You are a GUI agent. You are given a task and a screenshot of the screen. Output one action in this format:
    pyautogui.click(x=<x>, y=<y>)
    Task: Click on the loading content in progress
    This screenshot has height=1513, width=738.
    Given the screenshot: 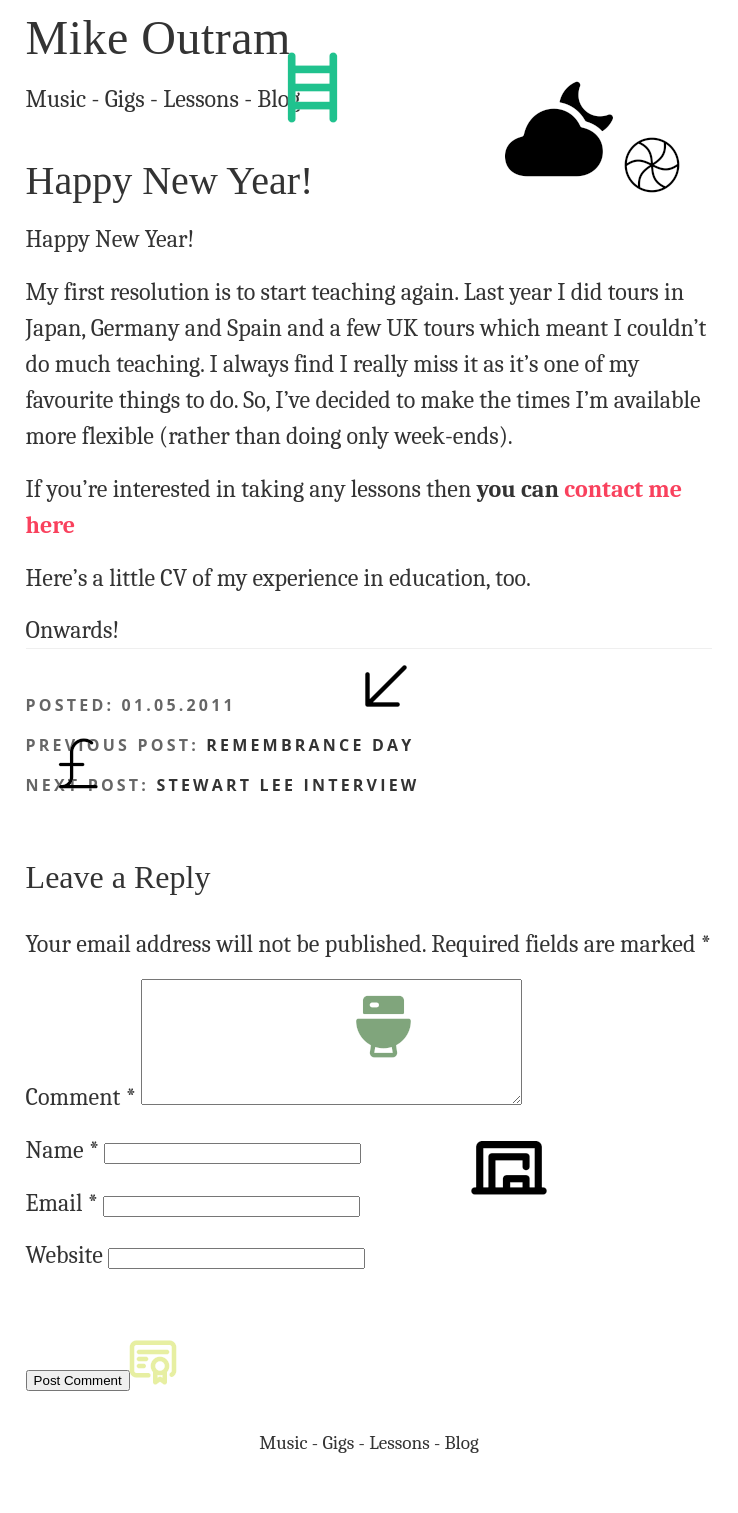 What is the action you would take?
    pyautogui.click(x=652, y=165)
    